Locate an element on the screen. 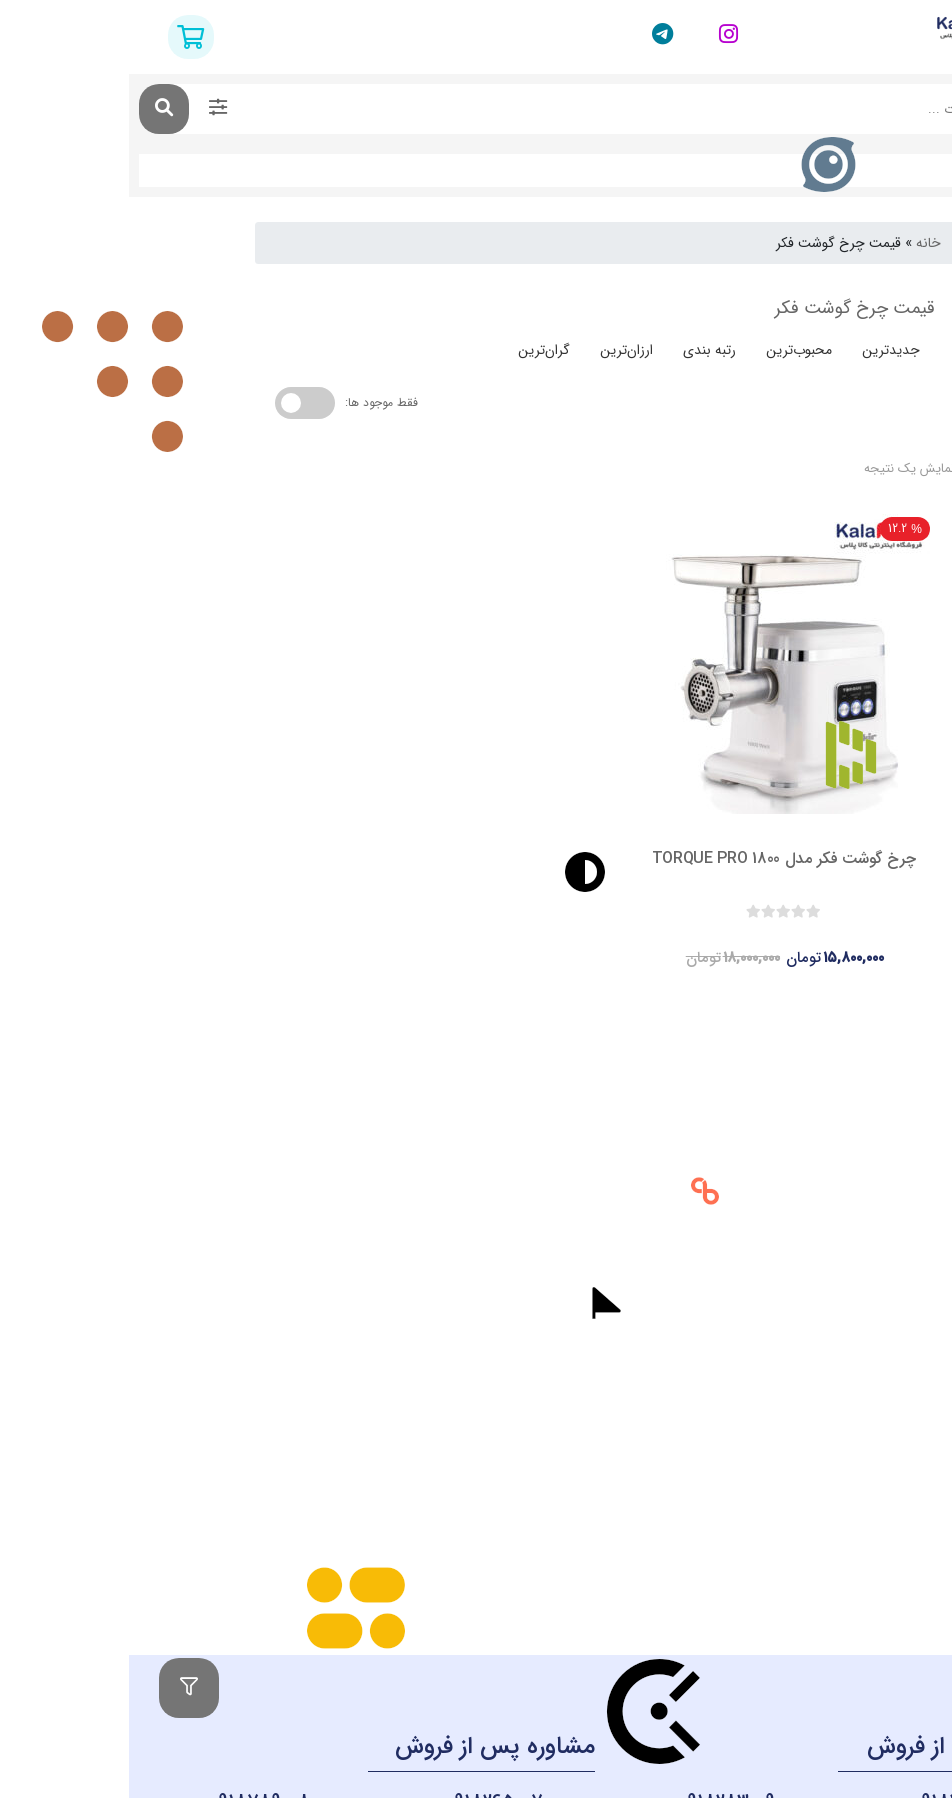 The height and width of the screenshot is (1798, 952). open the Insta360 camera app is located at coordinates (828, 164).